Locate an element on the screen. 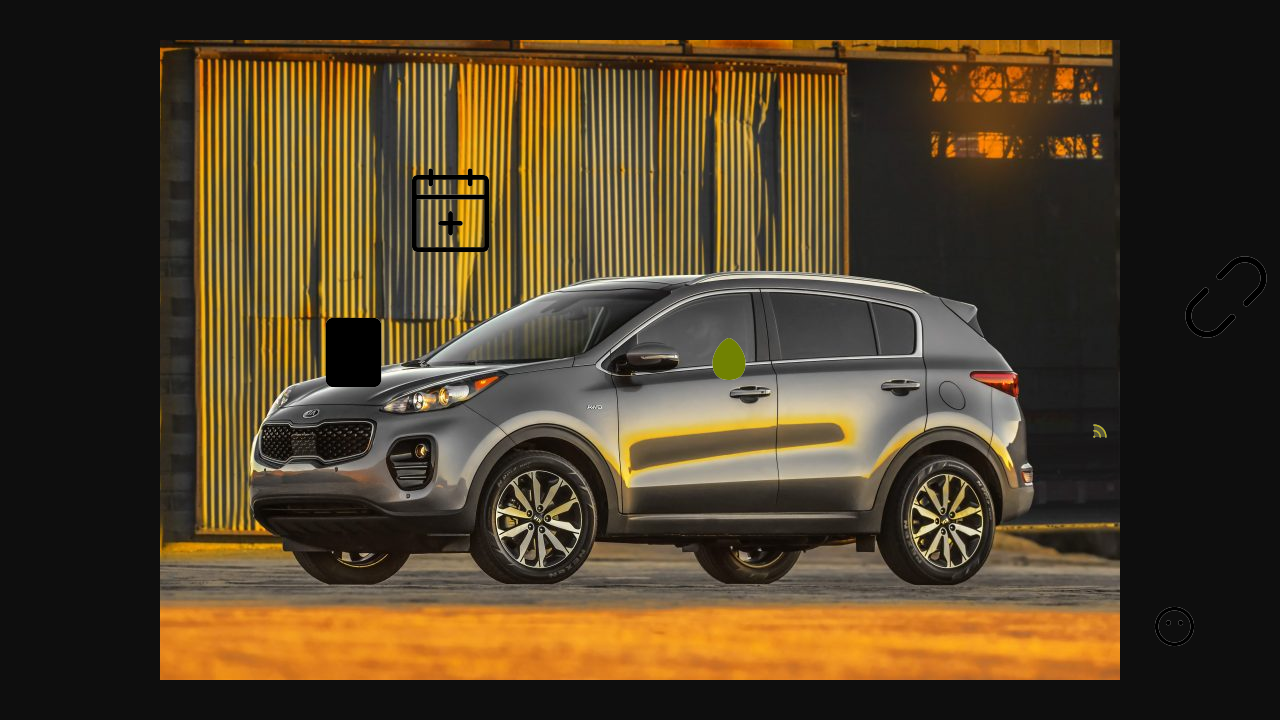  subscribe to RSS feed is located at coordinates (1099, 432).